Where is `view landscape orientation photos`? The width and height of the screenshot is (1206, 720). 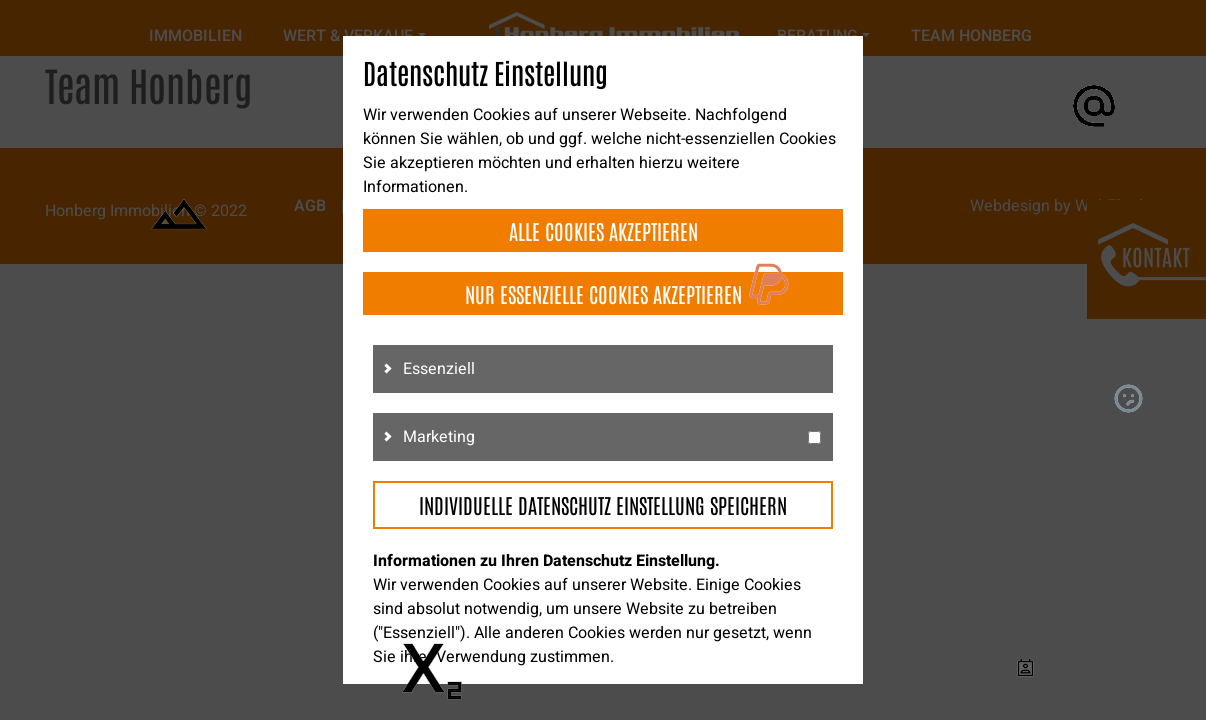 view landscape orientation photos is located at coordinates (179, 214).